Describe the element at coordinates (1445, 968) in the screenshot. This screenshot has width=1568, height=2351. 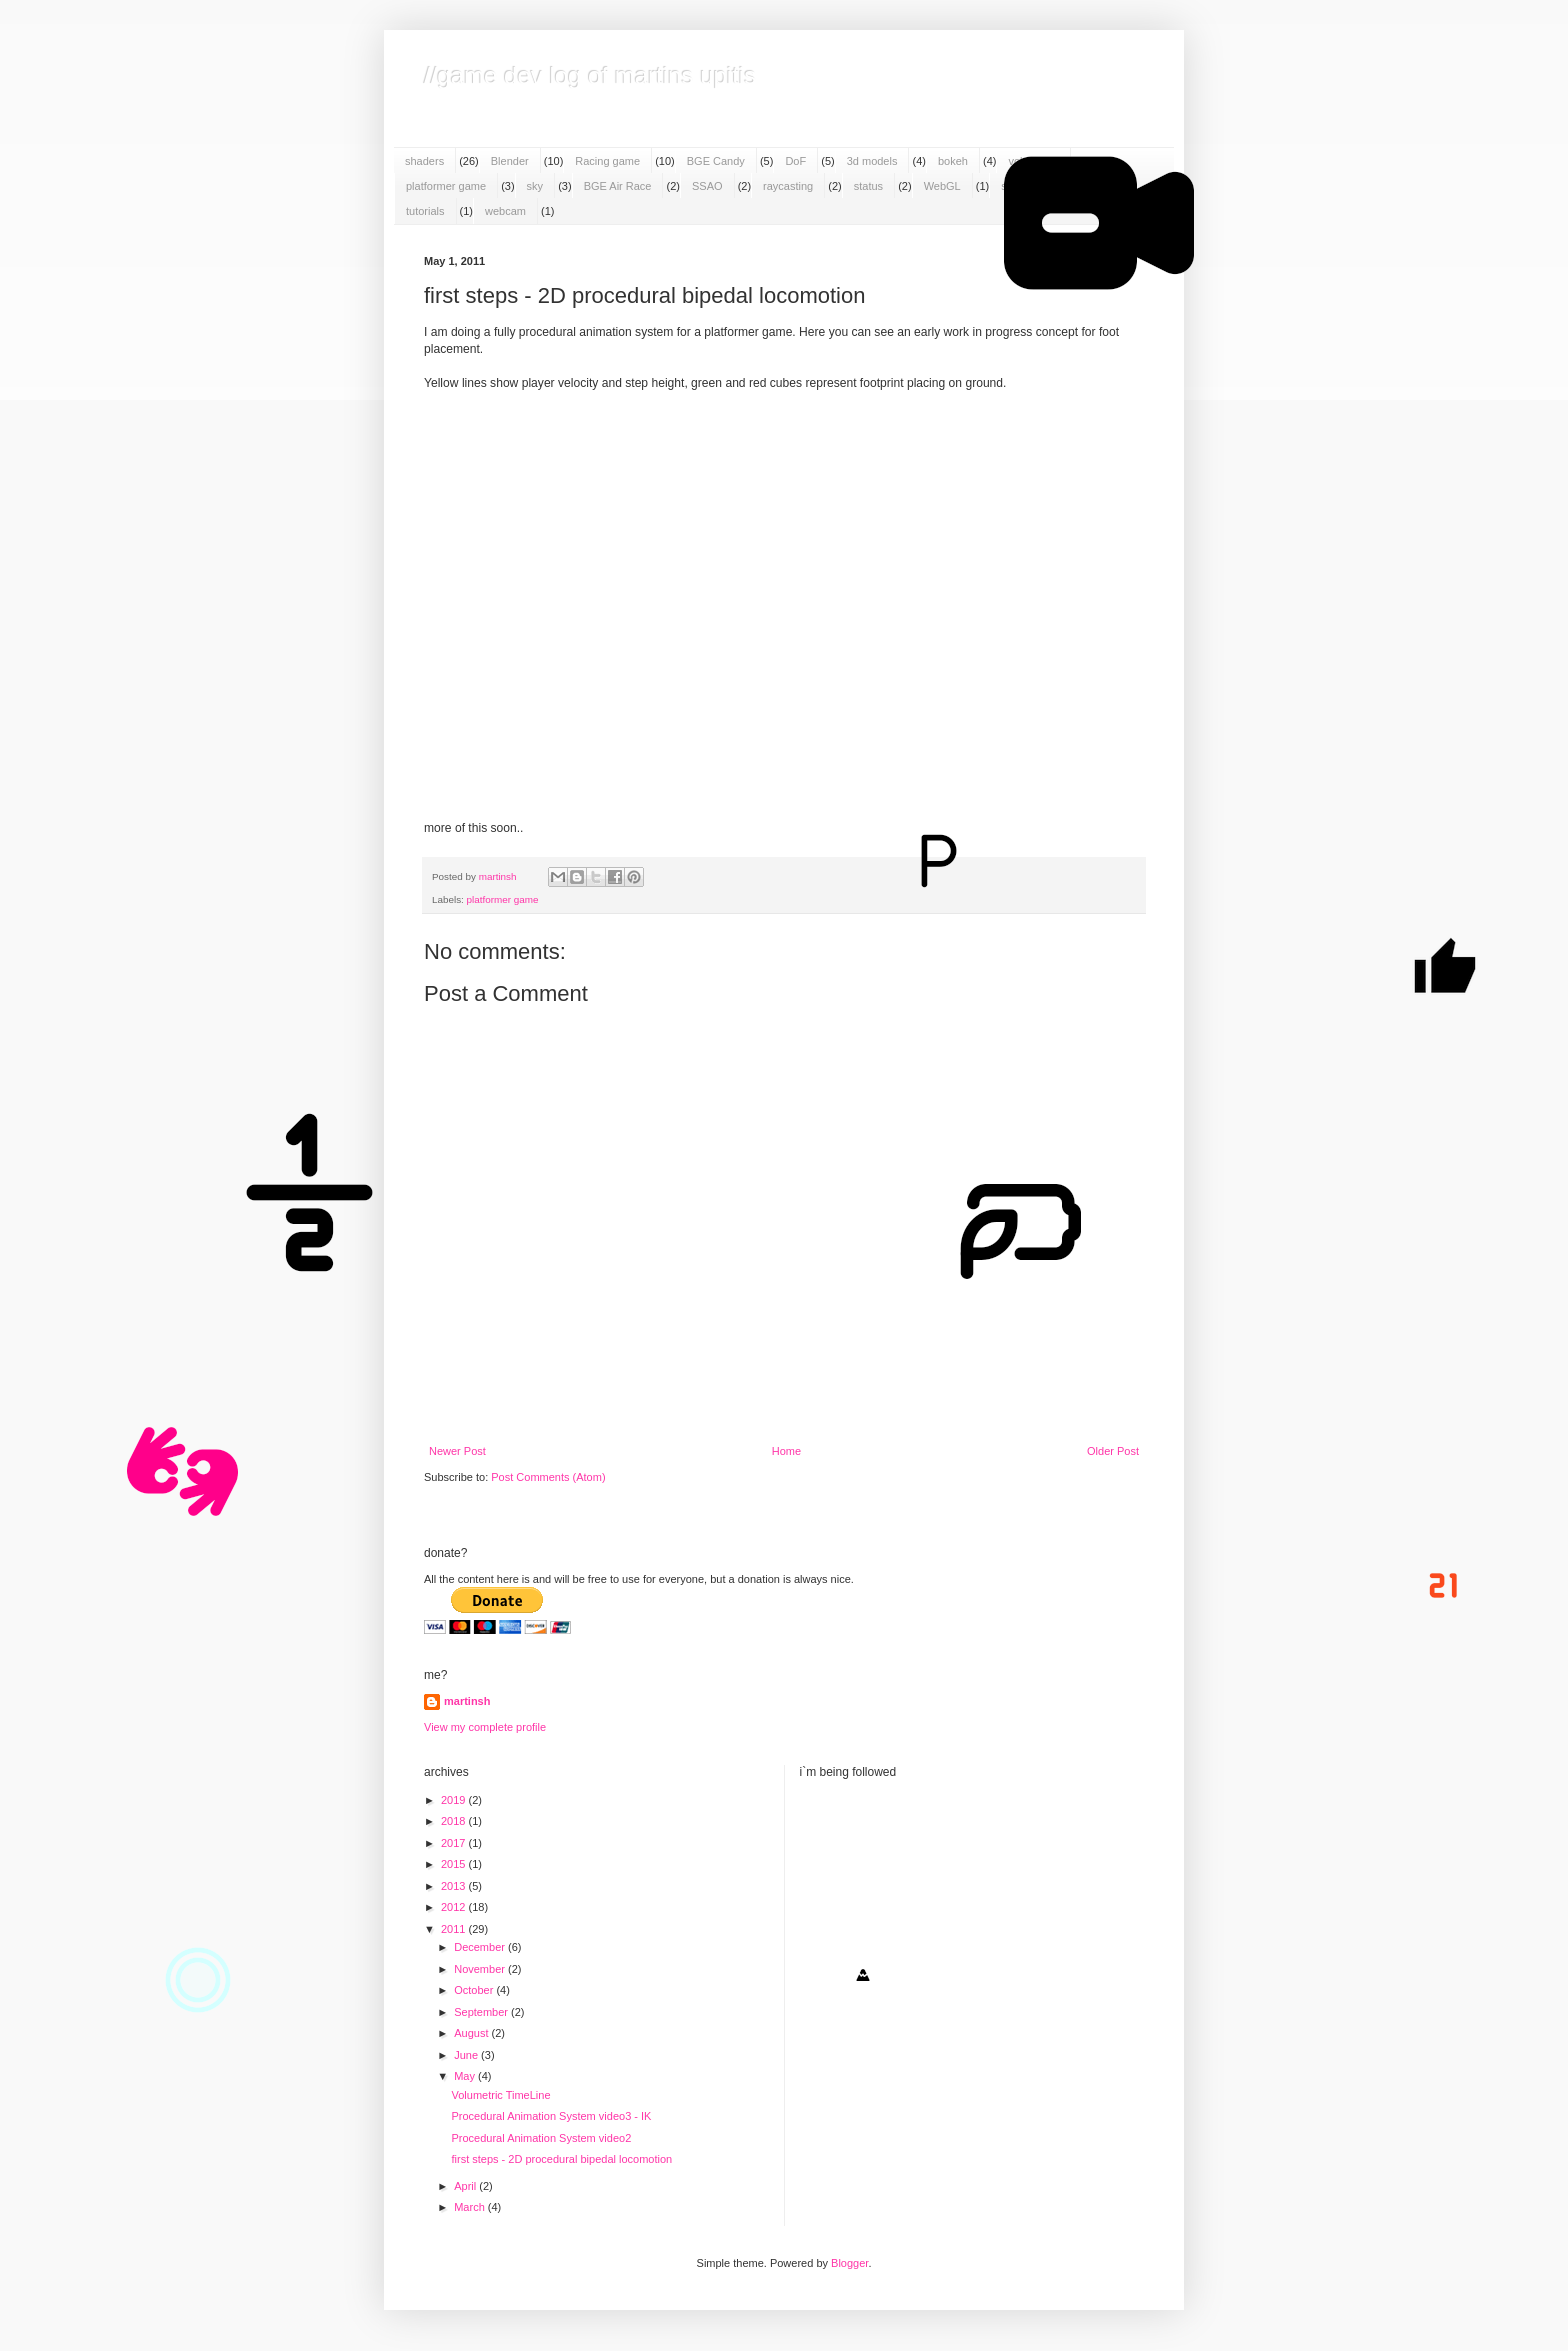
I see `like or upvote content` at that location.